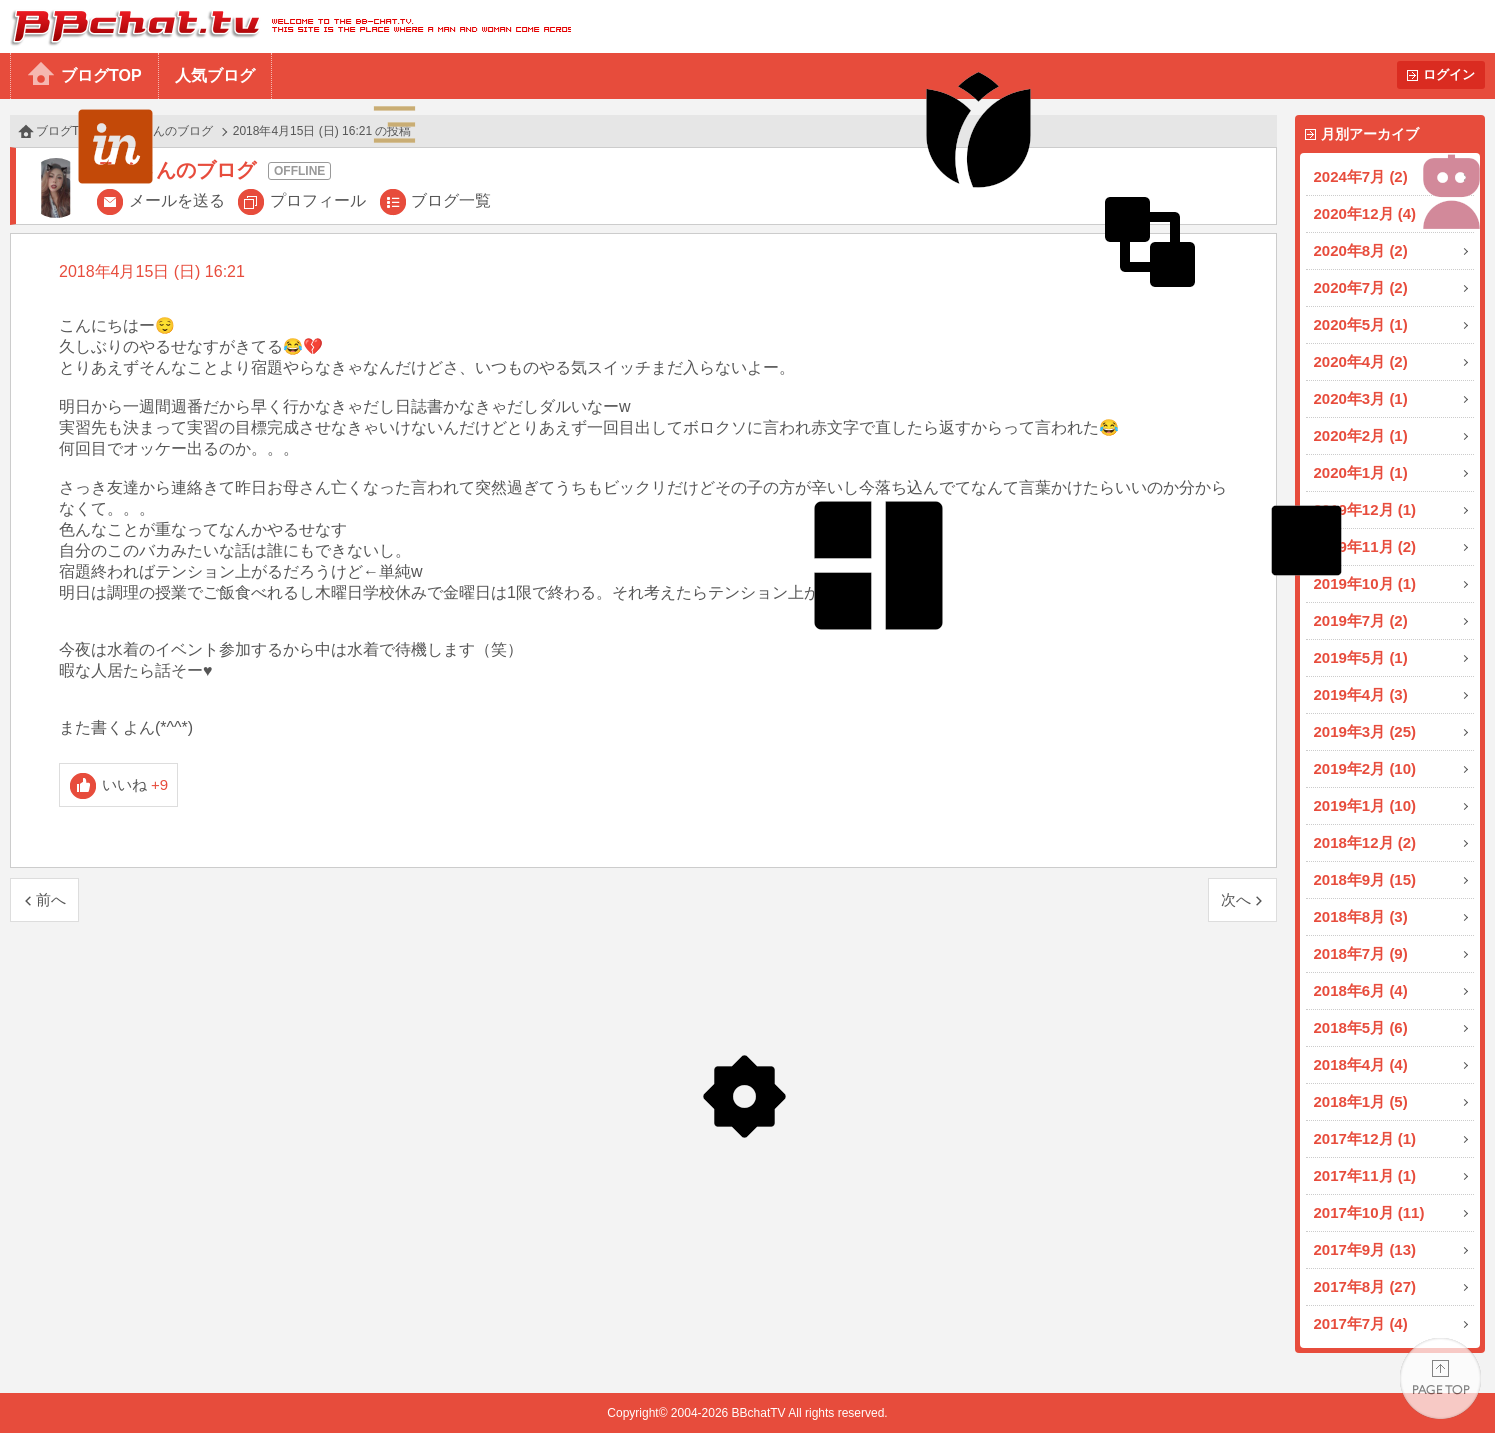 The image size is (1495, 1433). What do you see at coordinates (394, 124) in the screenshot?
I see `open navigation menu` at bounding box center [394, 124].